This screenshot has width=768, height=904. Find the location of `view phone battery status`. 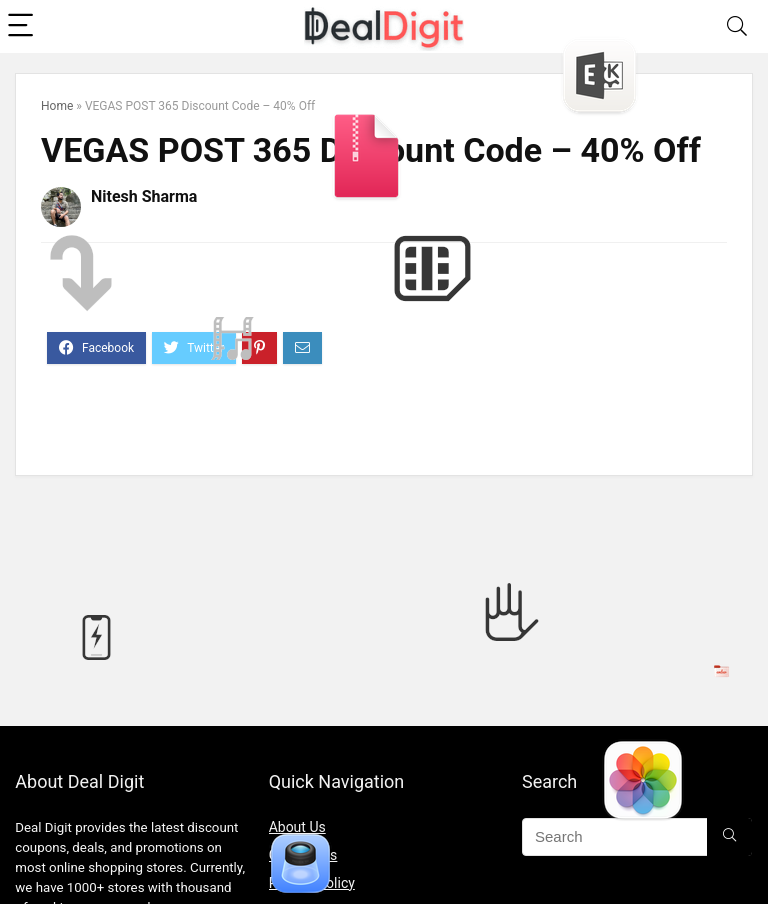

view phone battery status is located at coordinates (96, 637).